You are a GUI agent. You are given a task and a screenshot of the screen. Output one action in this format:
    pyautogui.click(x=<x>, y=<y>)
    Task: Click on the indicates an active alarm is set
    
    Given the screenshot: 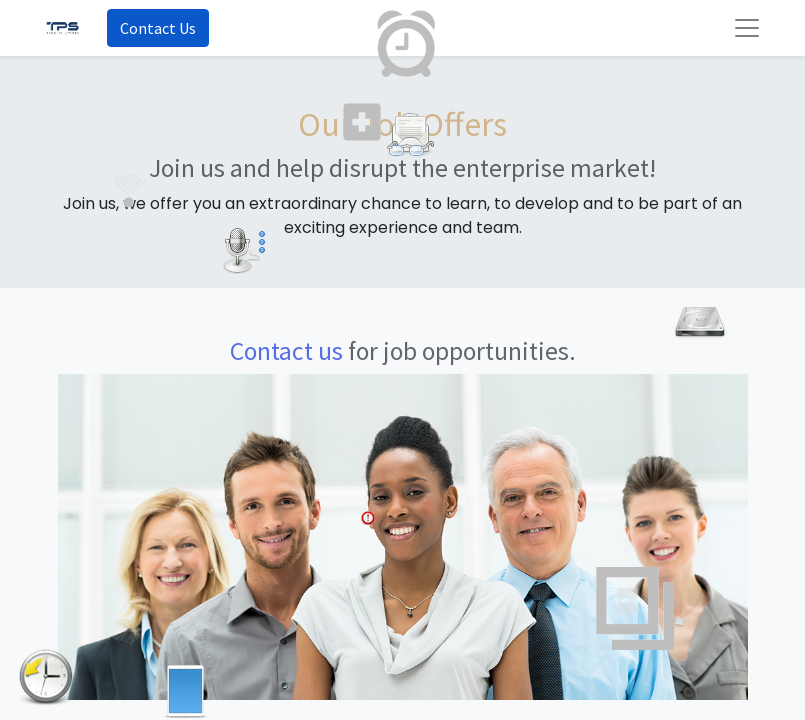 What is the action you would take?
    pyautogui.click(x=408, y=41)
    